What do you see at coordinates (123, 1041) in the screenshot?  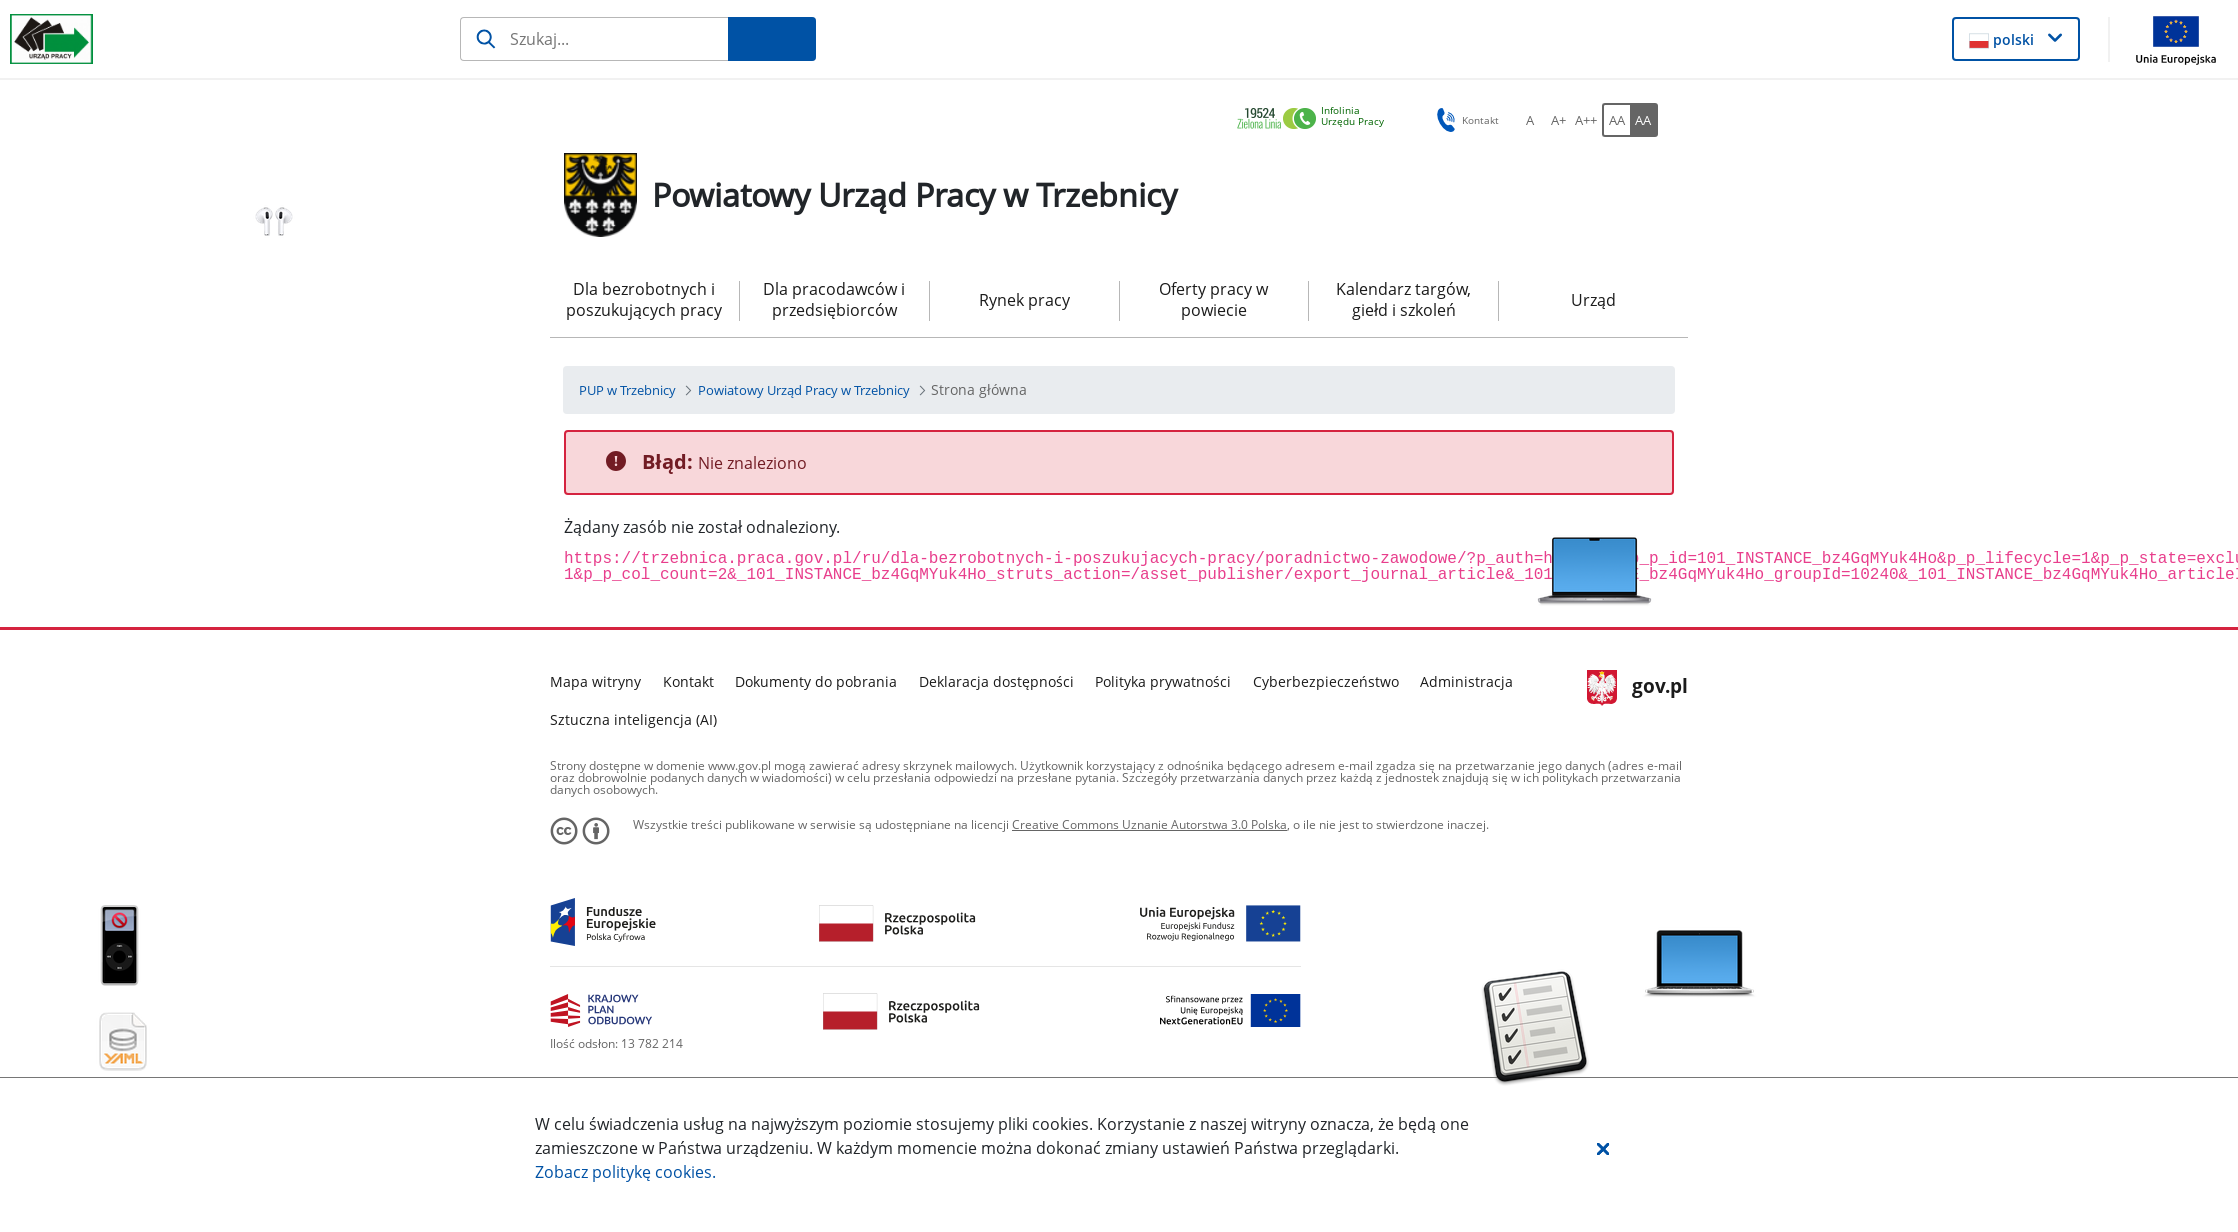 I see `a yaml configuration file` at bounding box center [123, 1041].